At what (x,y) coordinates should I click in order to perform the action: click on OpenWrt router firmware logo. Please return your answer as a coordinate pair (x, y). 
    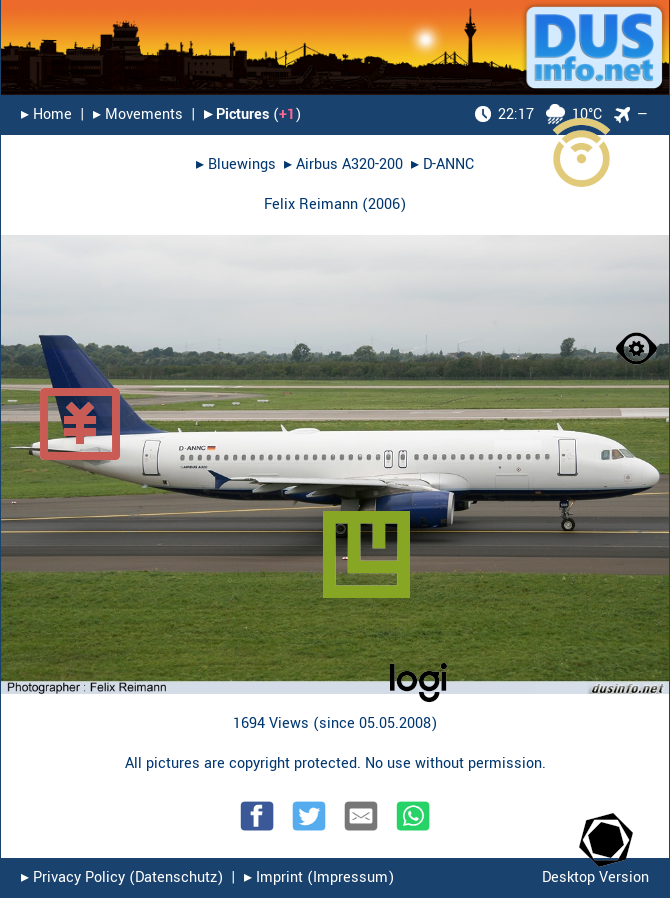
    Looking at the image, I should click on (581, 152).